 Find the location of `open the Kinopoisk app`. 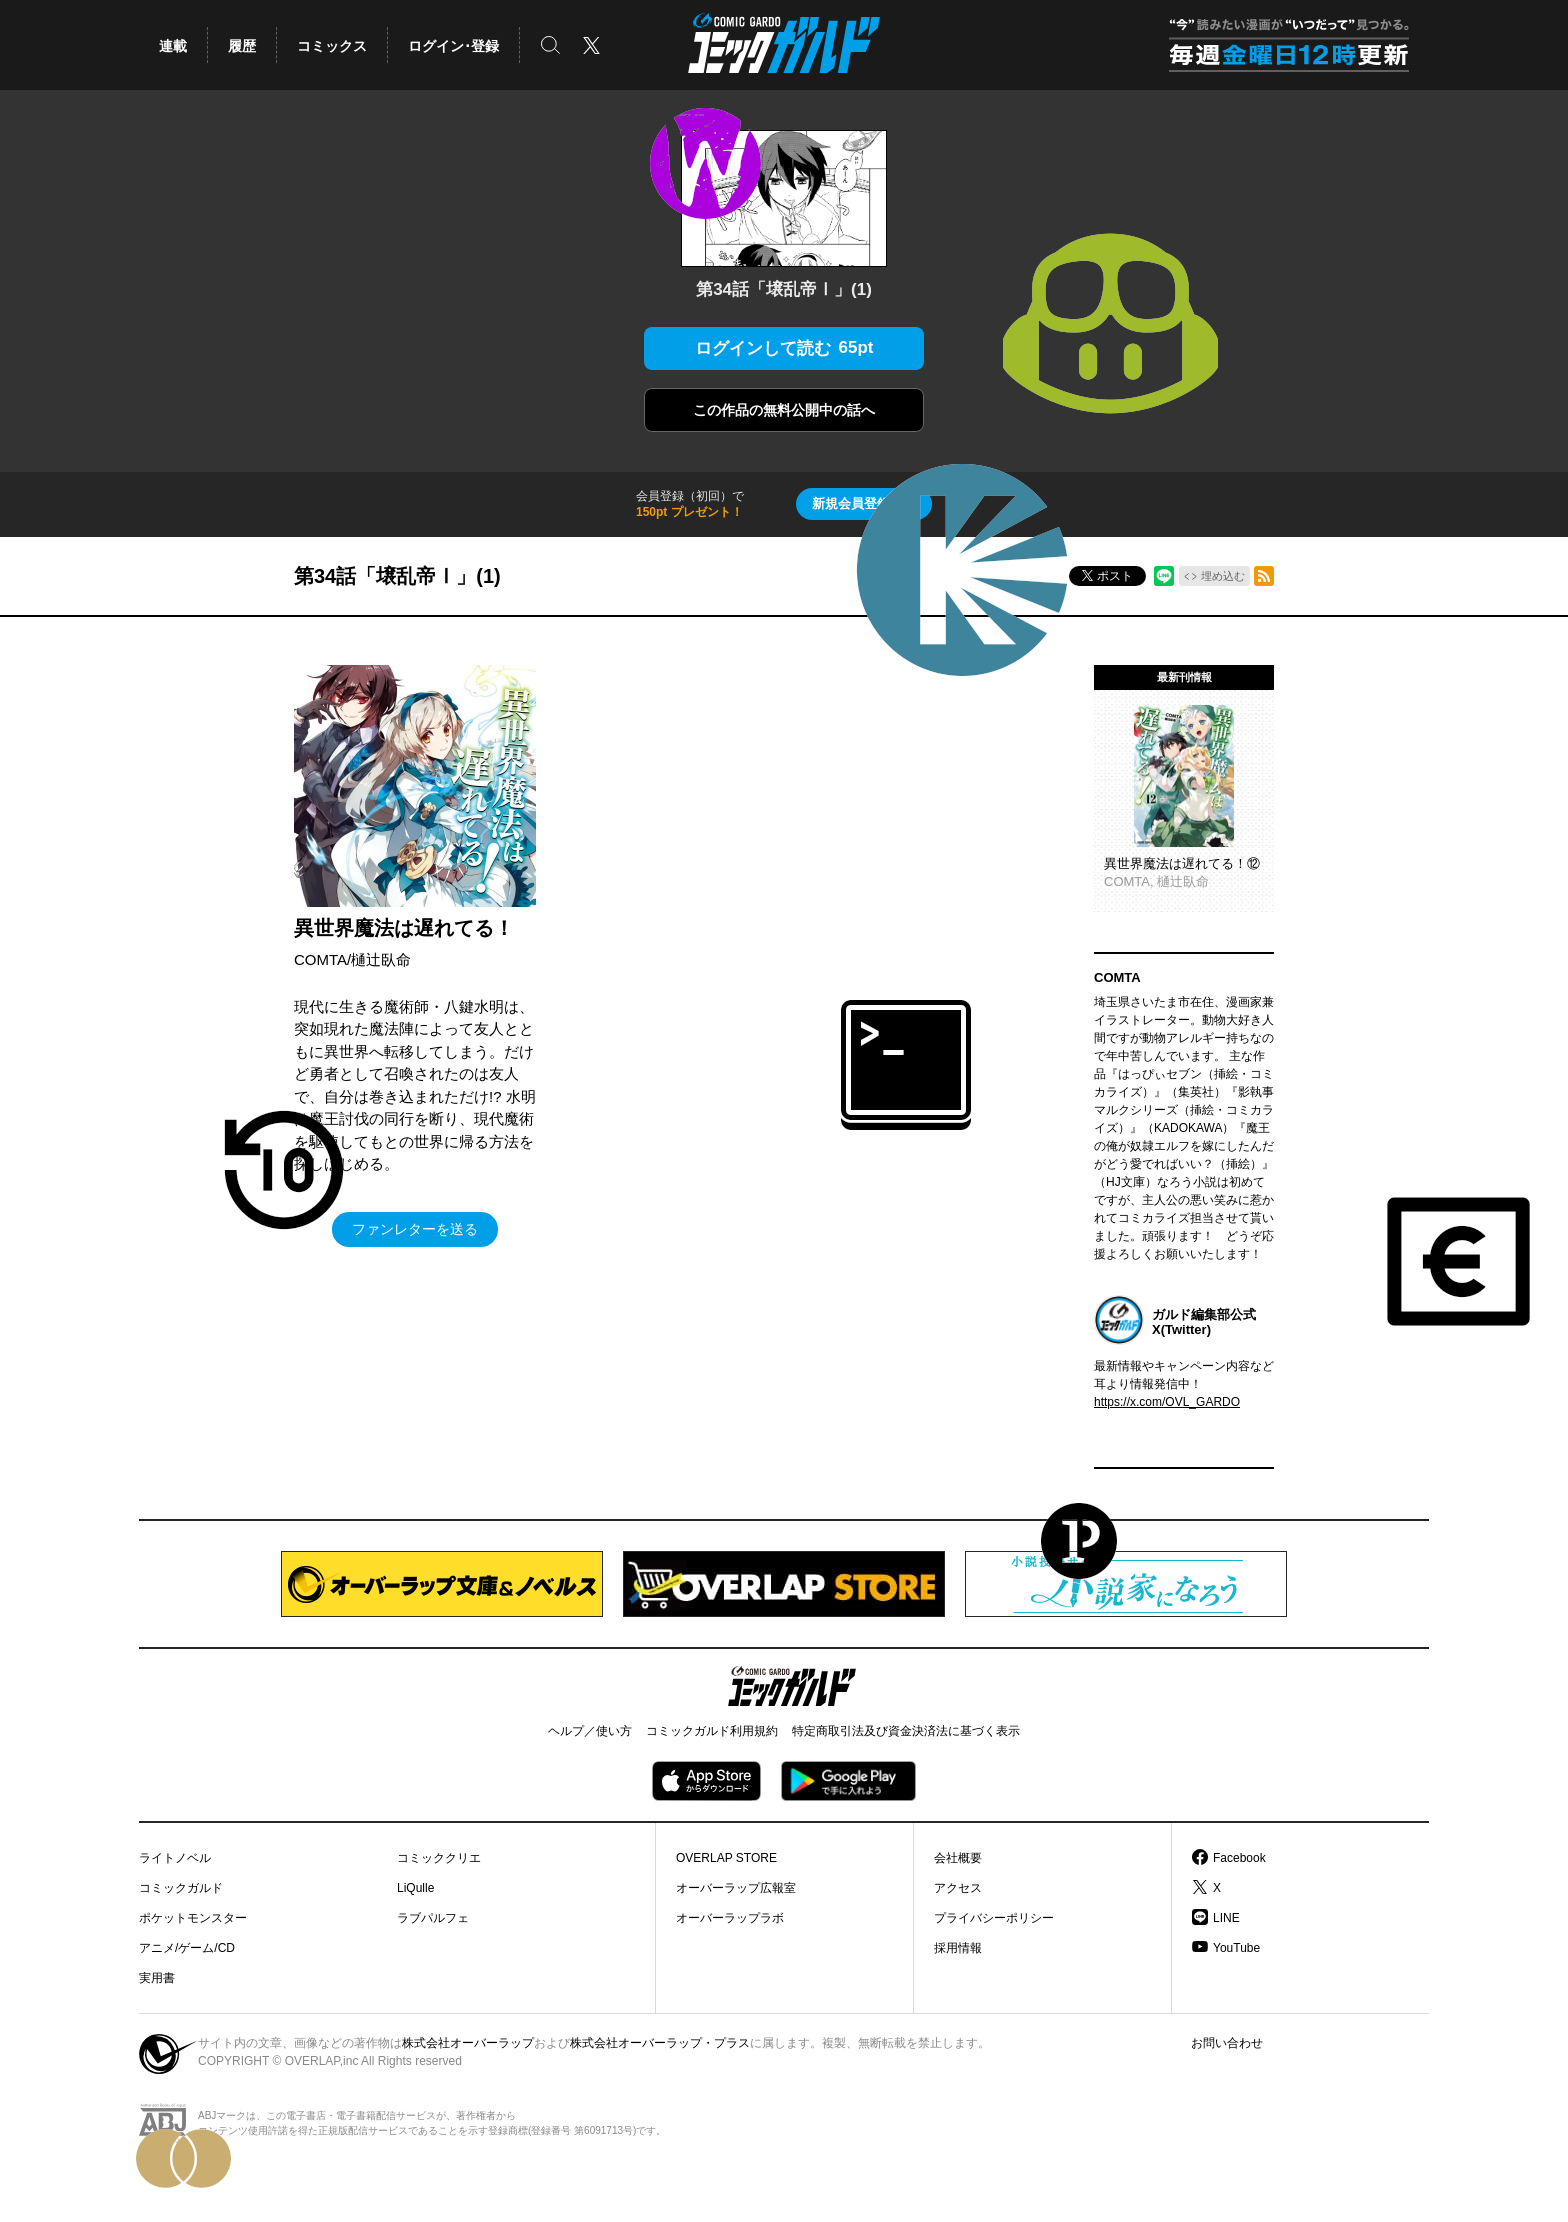

open the Kinopoisk app is located at coordinates (962, 570).